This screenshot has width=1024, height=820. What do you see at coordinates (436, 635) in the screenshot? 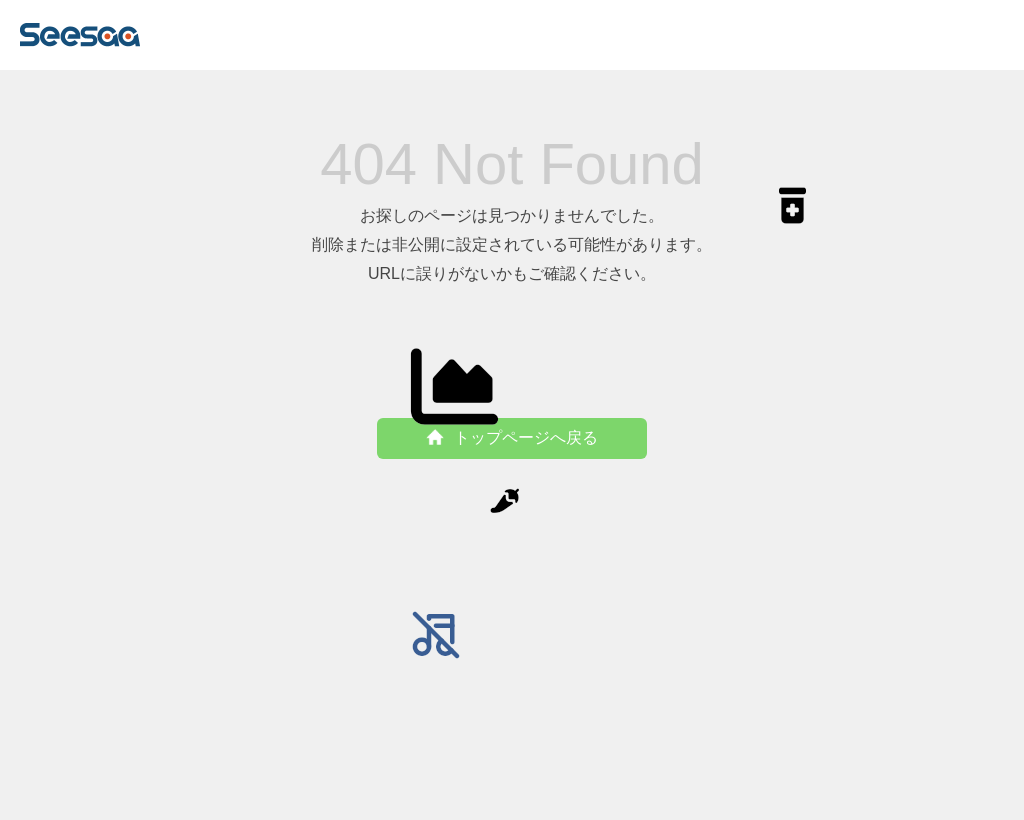
I see `mute or disable music playback` at bounding box center [436, 635].